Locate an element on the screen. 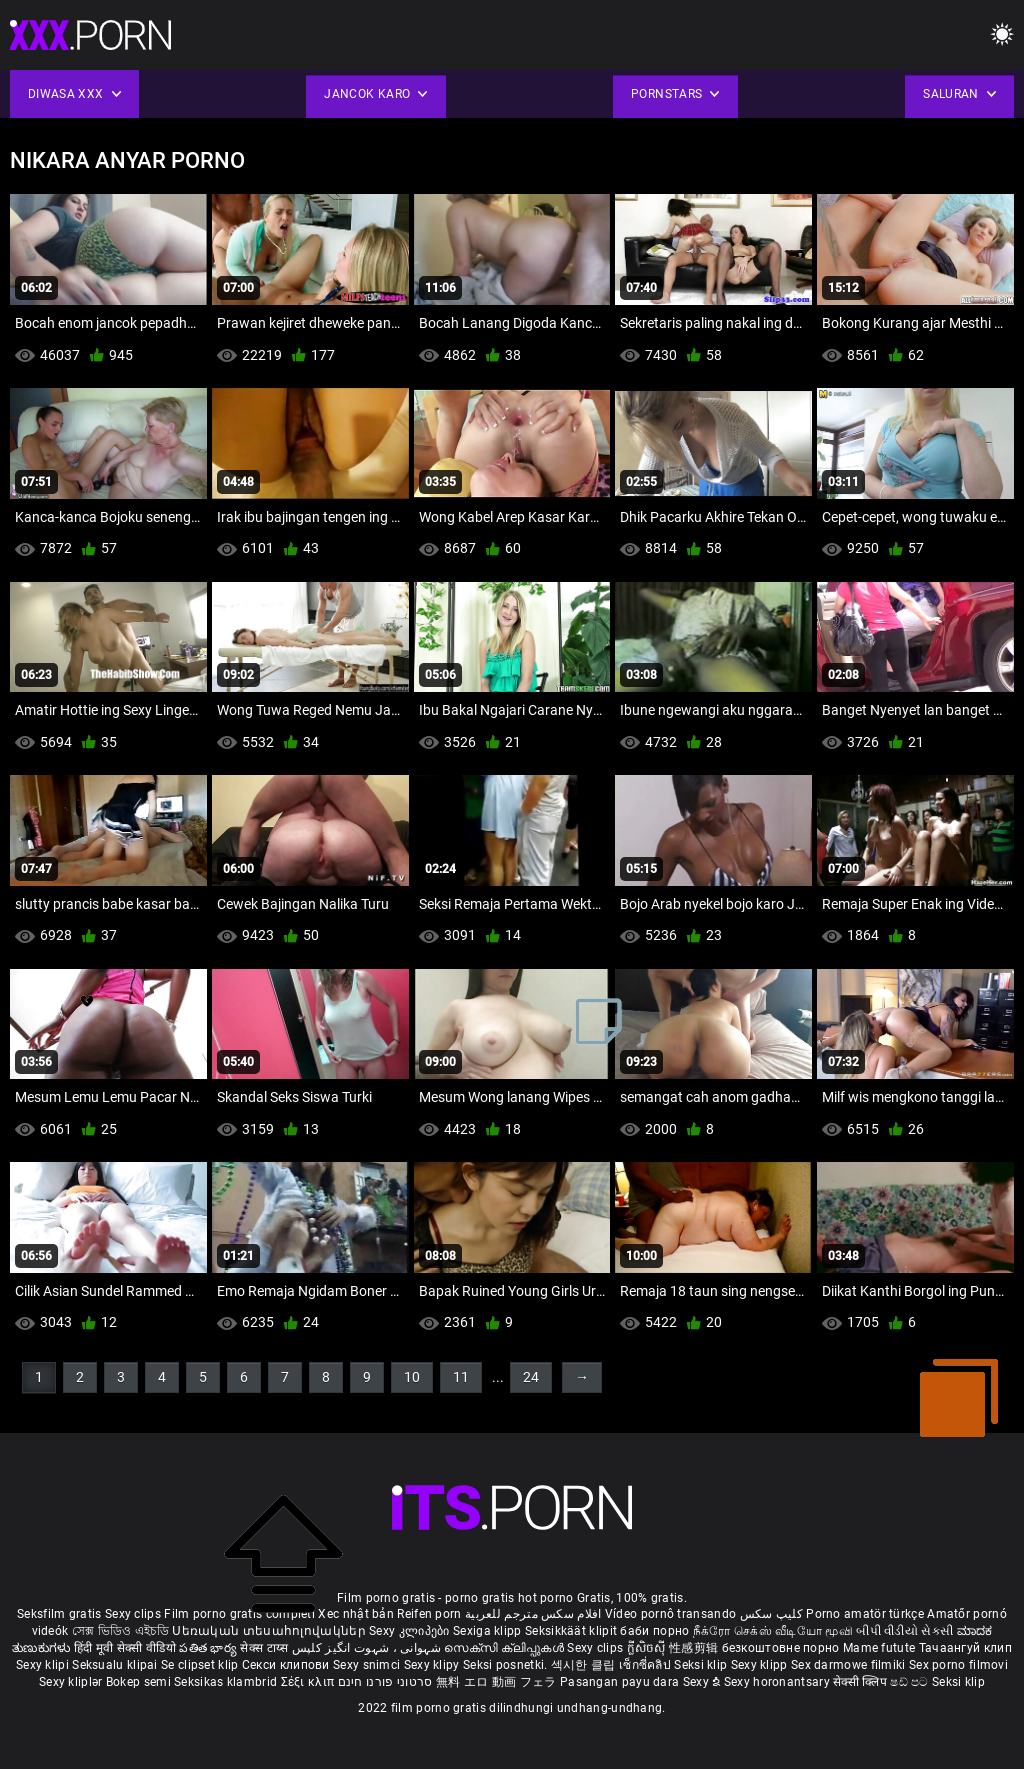 The image size is (1024, 1769). create a new note is located at coordinates (598, 1021).